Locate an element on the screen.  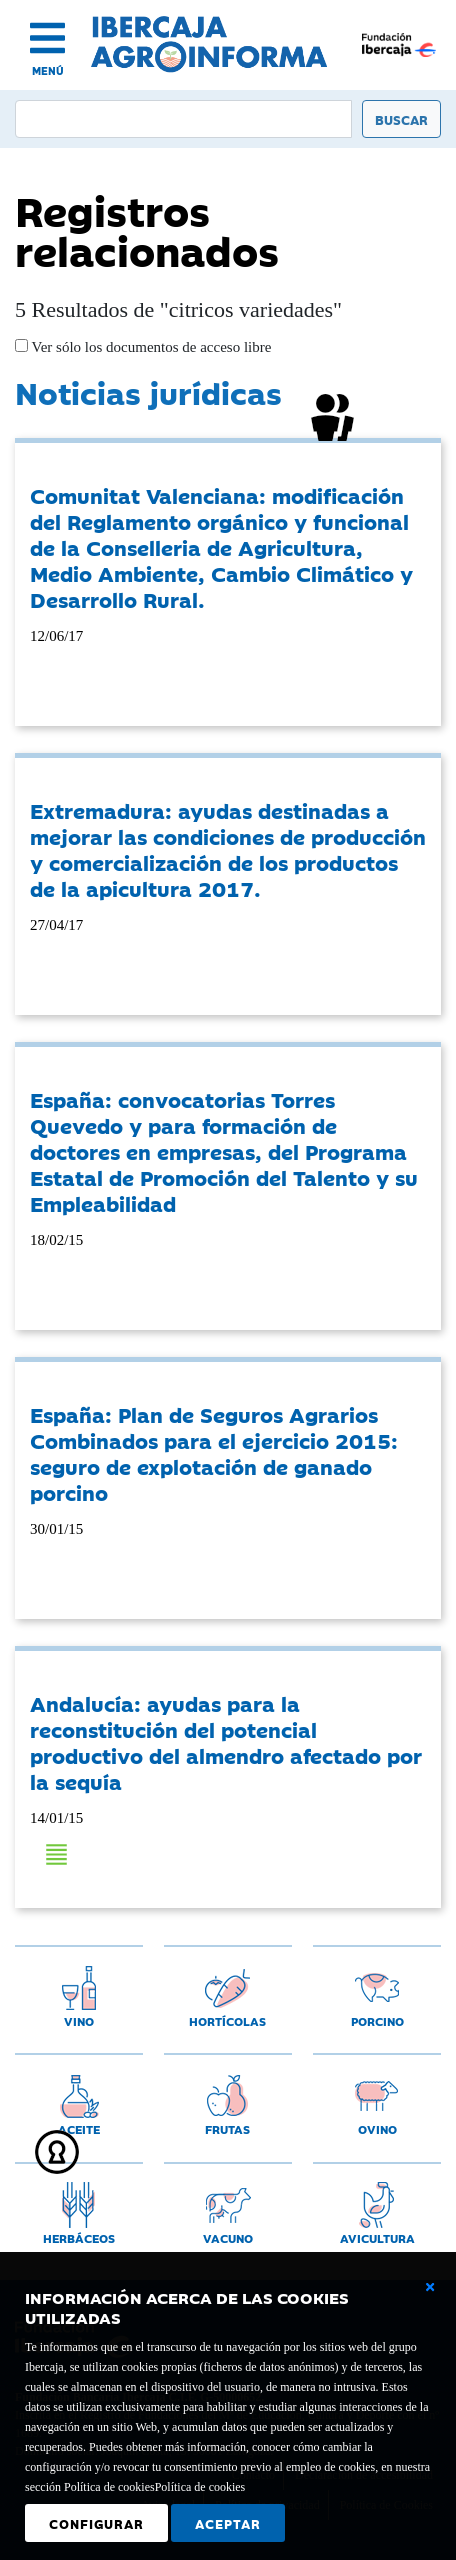
view group members or team is located at coordinates (332, 417).